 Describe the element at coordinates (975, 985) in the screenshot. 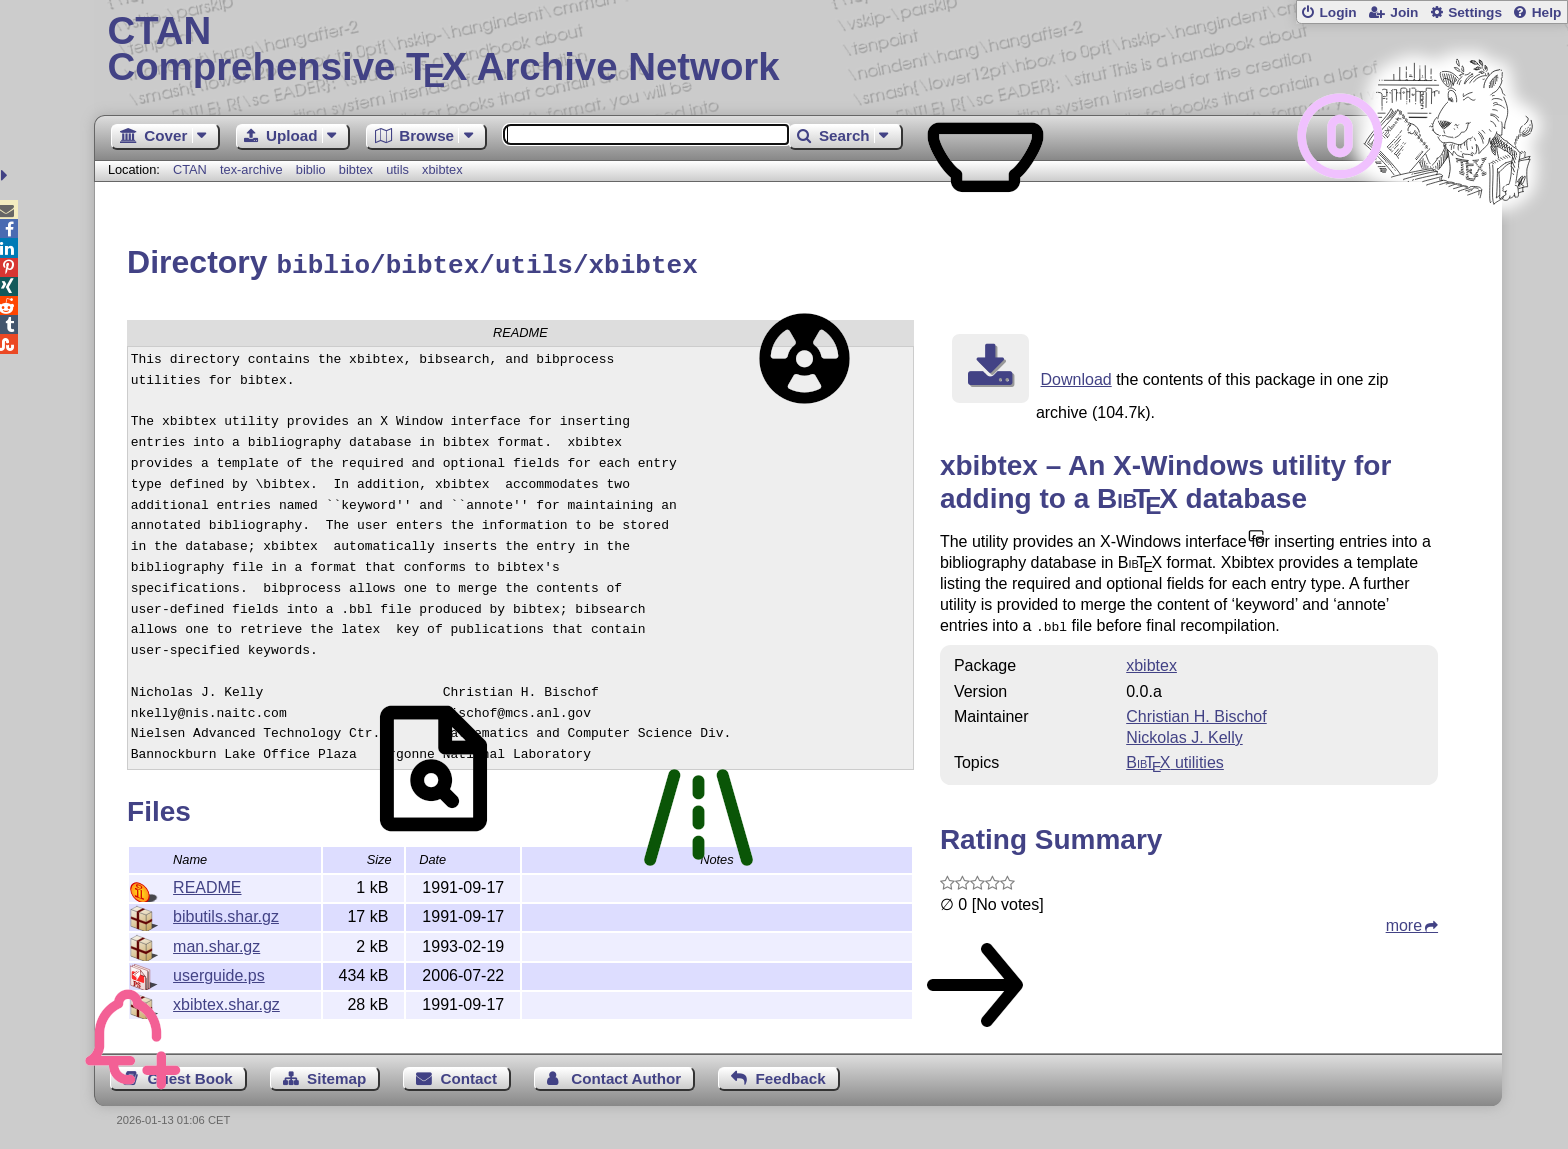

I see `go to next item or page` at that location.